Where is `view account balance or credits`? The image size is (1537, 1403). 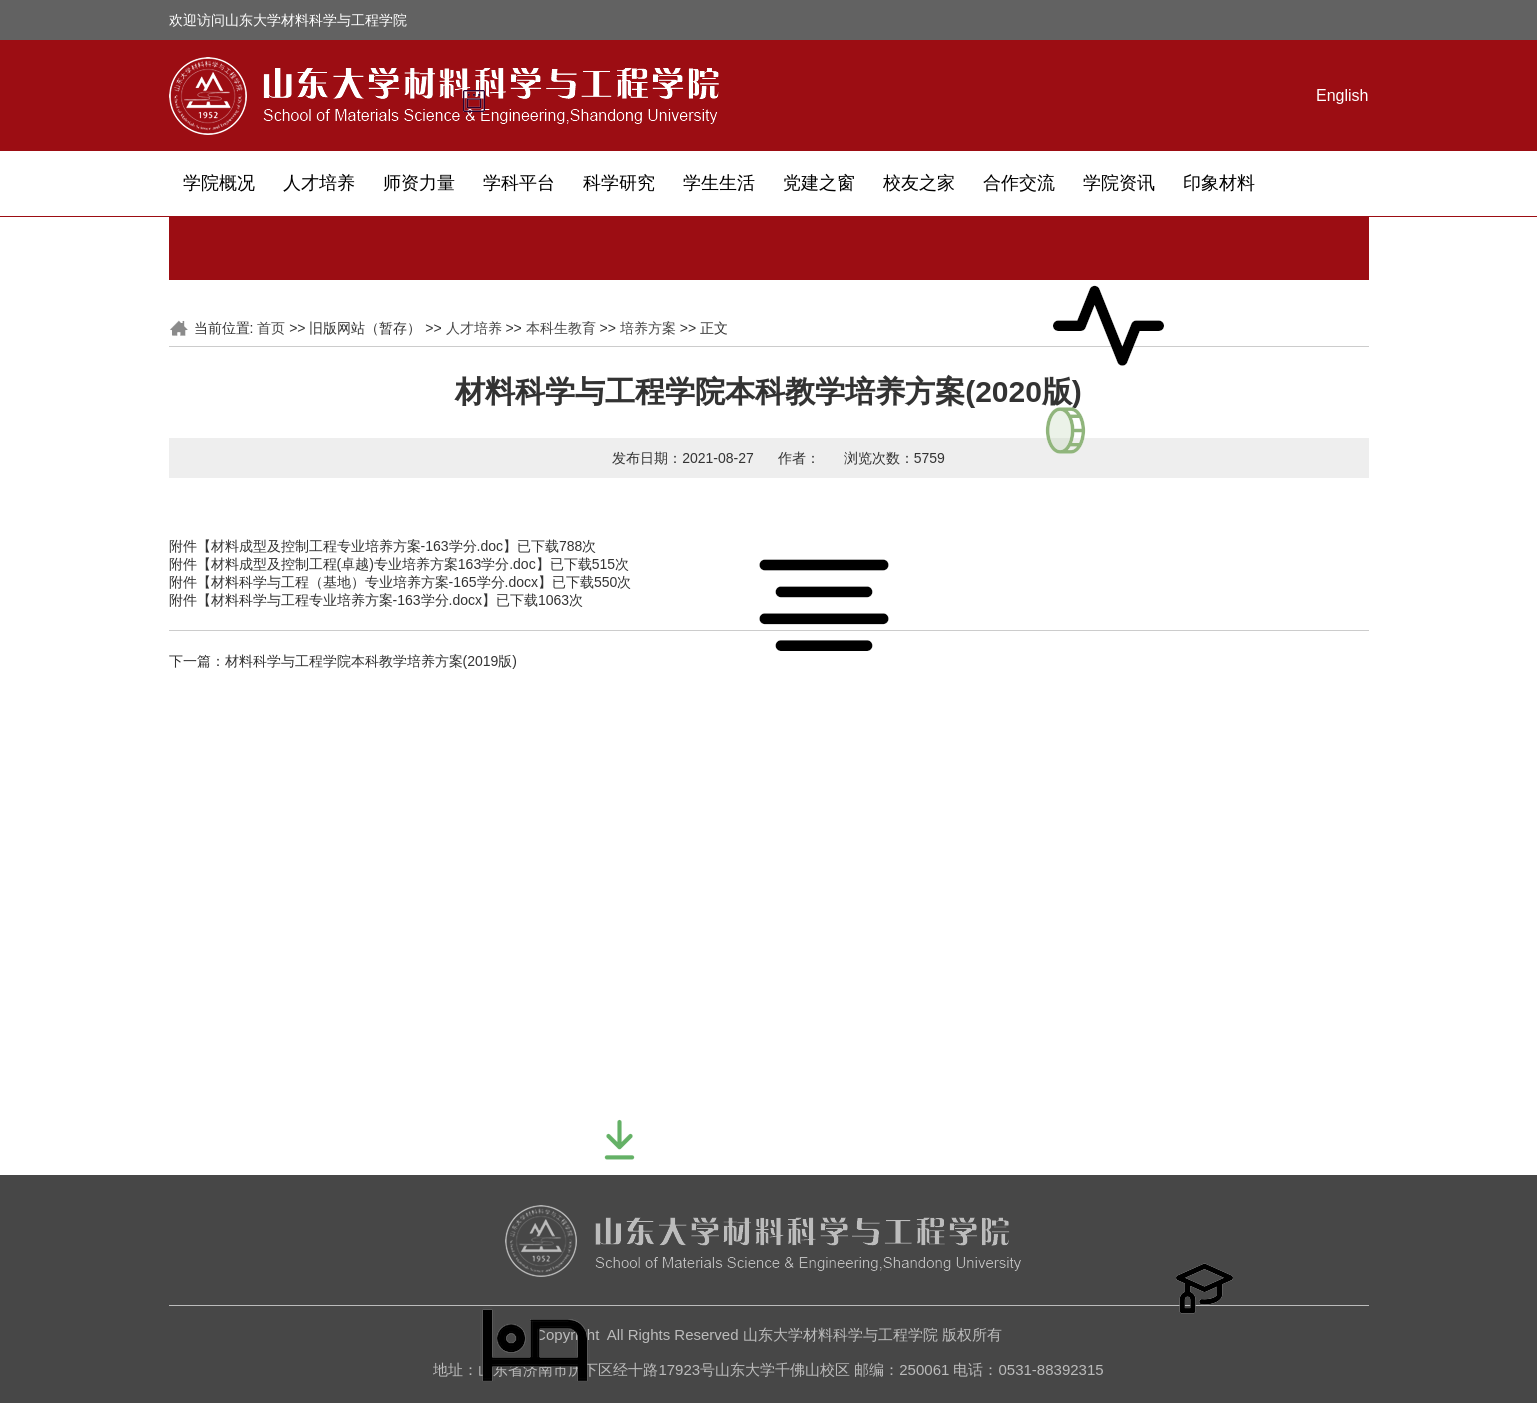 view account balance or credits is located at coordinates (1065, 430).